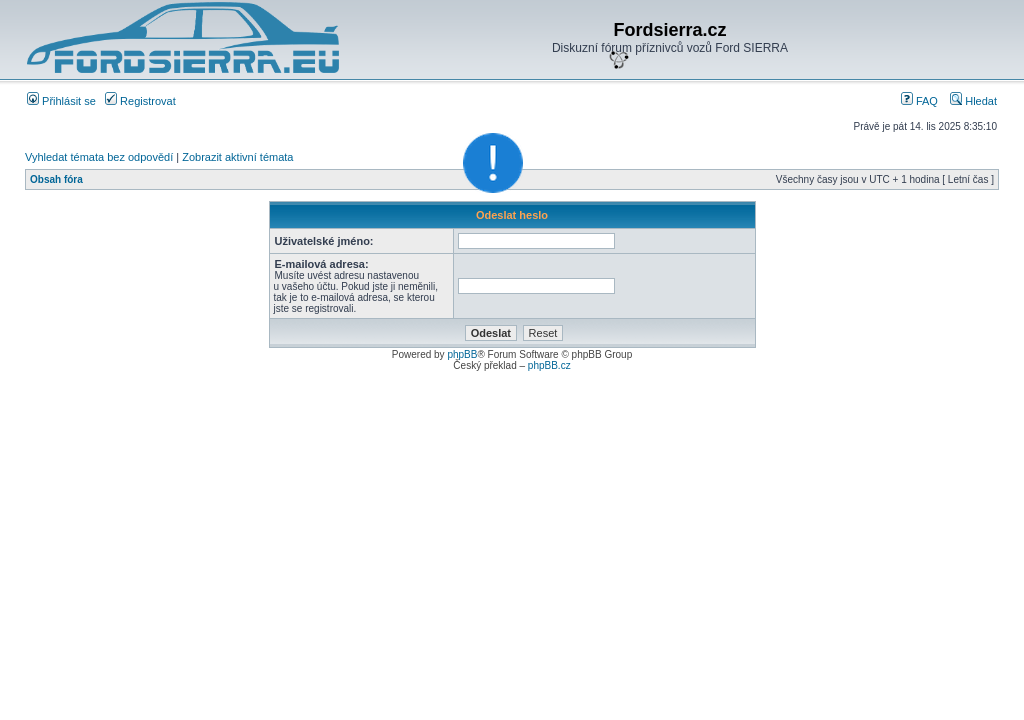  What do you see at coordinates (619, 60) in the screenshot?
I see `access bonjour network discovery settings` at bounding box center [619, 60].